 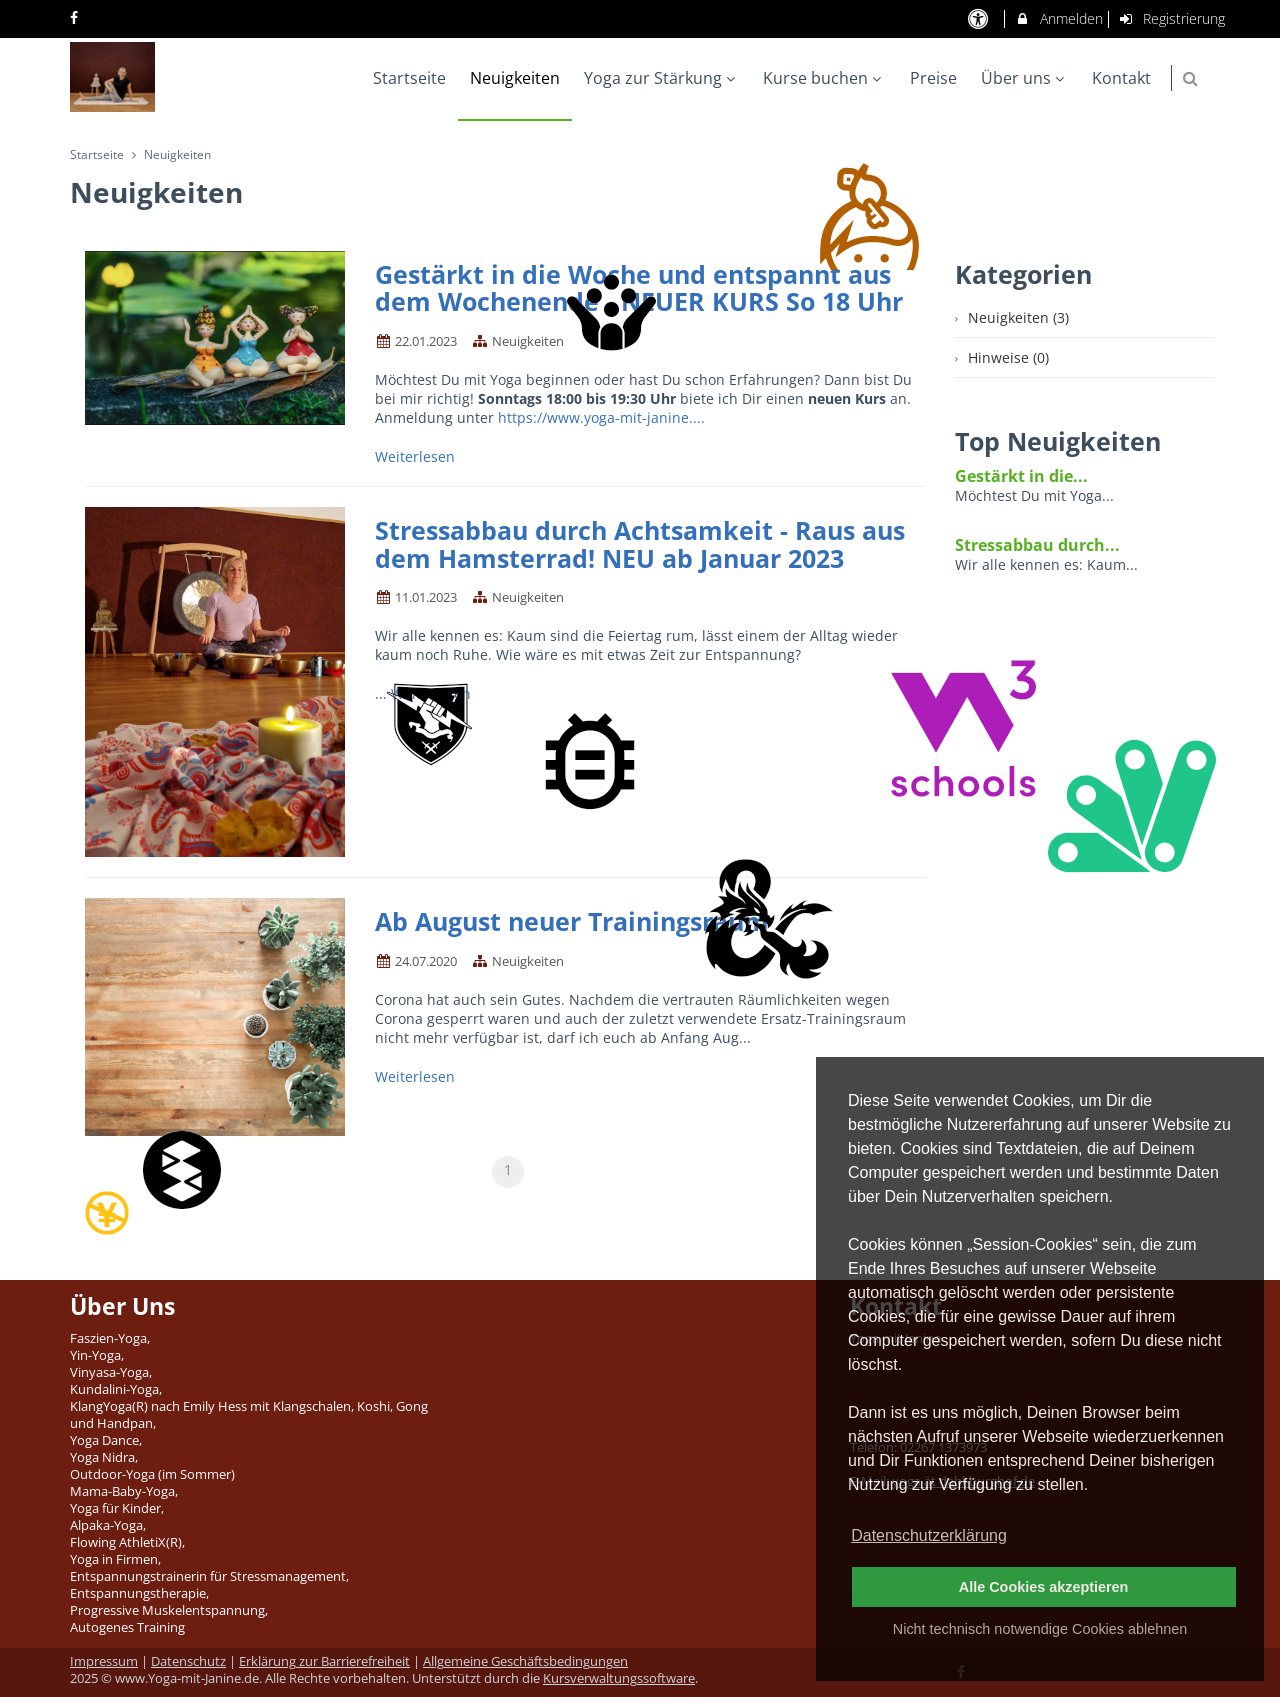 What do you see at coordinates (1132, 806) in the screenshot?
I see `Google Apps Script logo` at bounding box center [1132, 806].